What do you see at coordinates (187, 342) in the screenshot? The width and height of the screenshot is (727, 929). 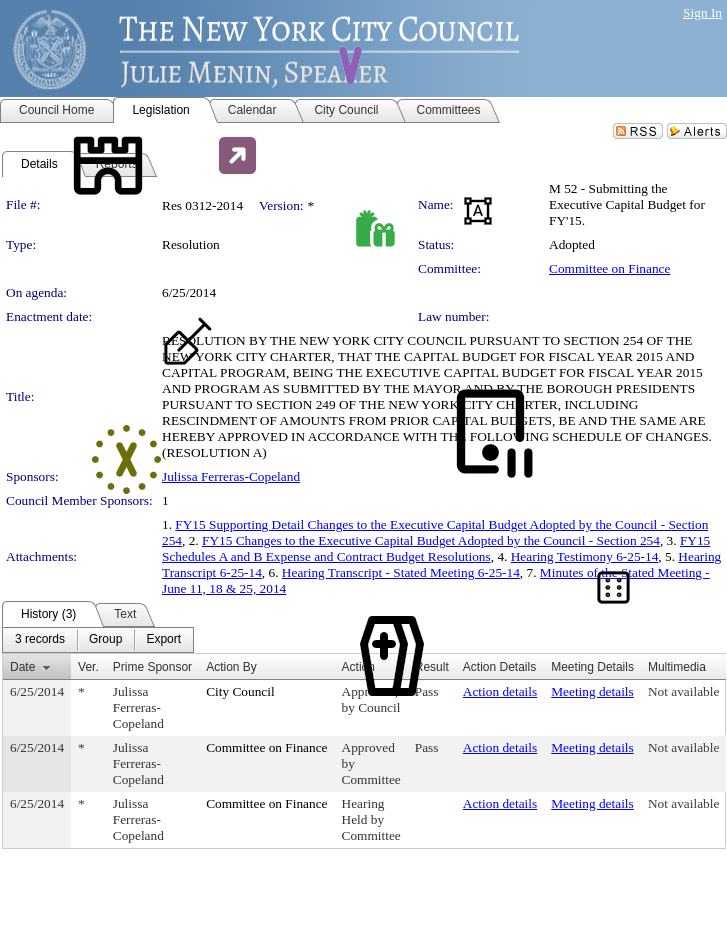 I see `access gardening or landscaping tools` at bounding box center [187, 342].